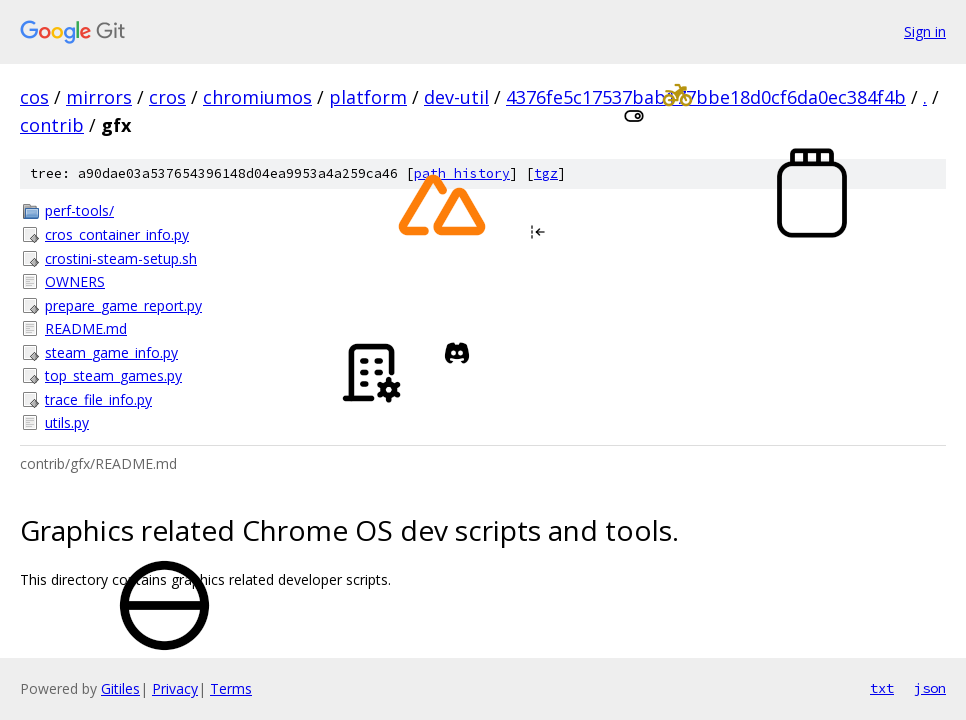  What do you see at coordinates (677, 95) in the screenshot?
I see `select motorcycle as vehicle type` at bounding box center [677, 95].